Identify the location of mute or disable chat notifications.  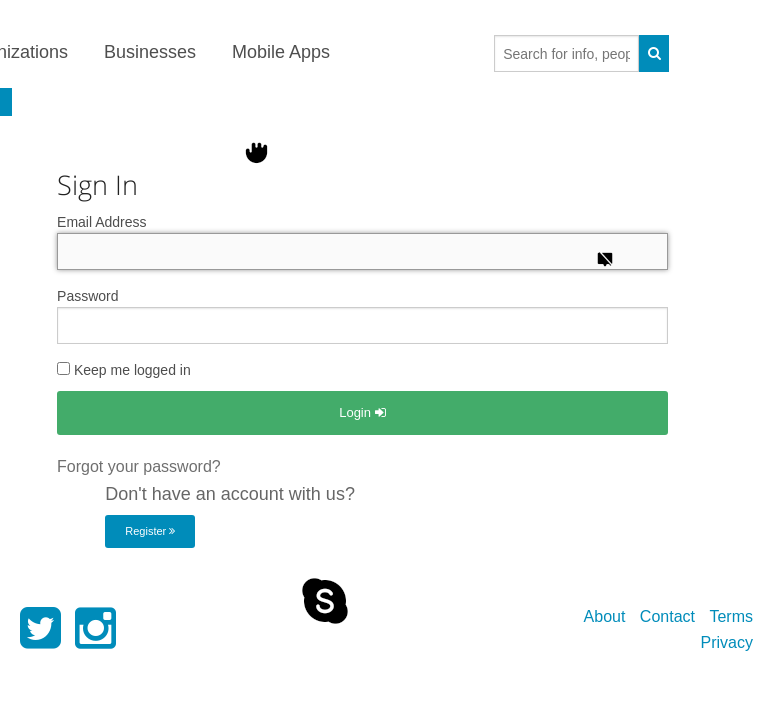
(605, 259).